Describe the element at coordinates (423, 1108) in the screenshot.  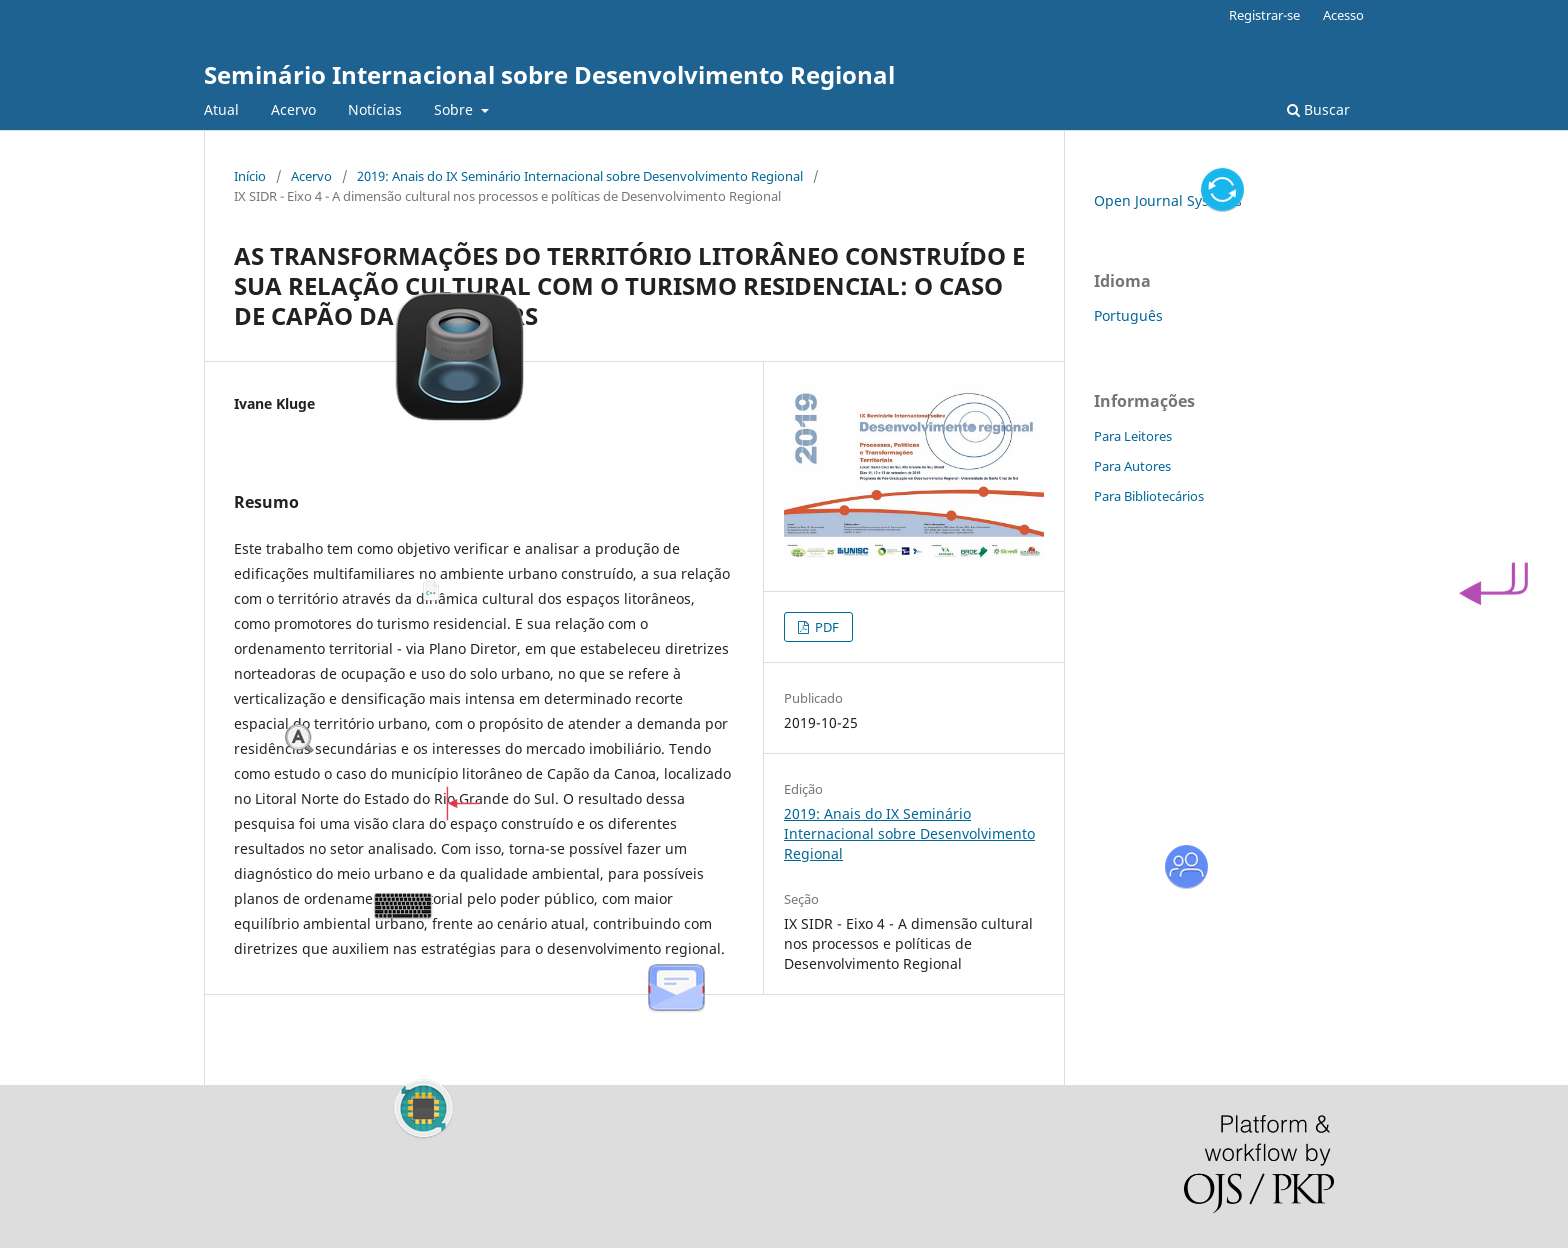
I see `access firmware update settings` at that location.